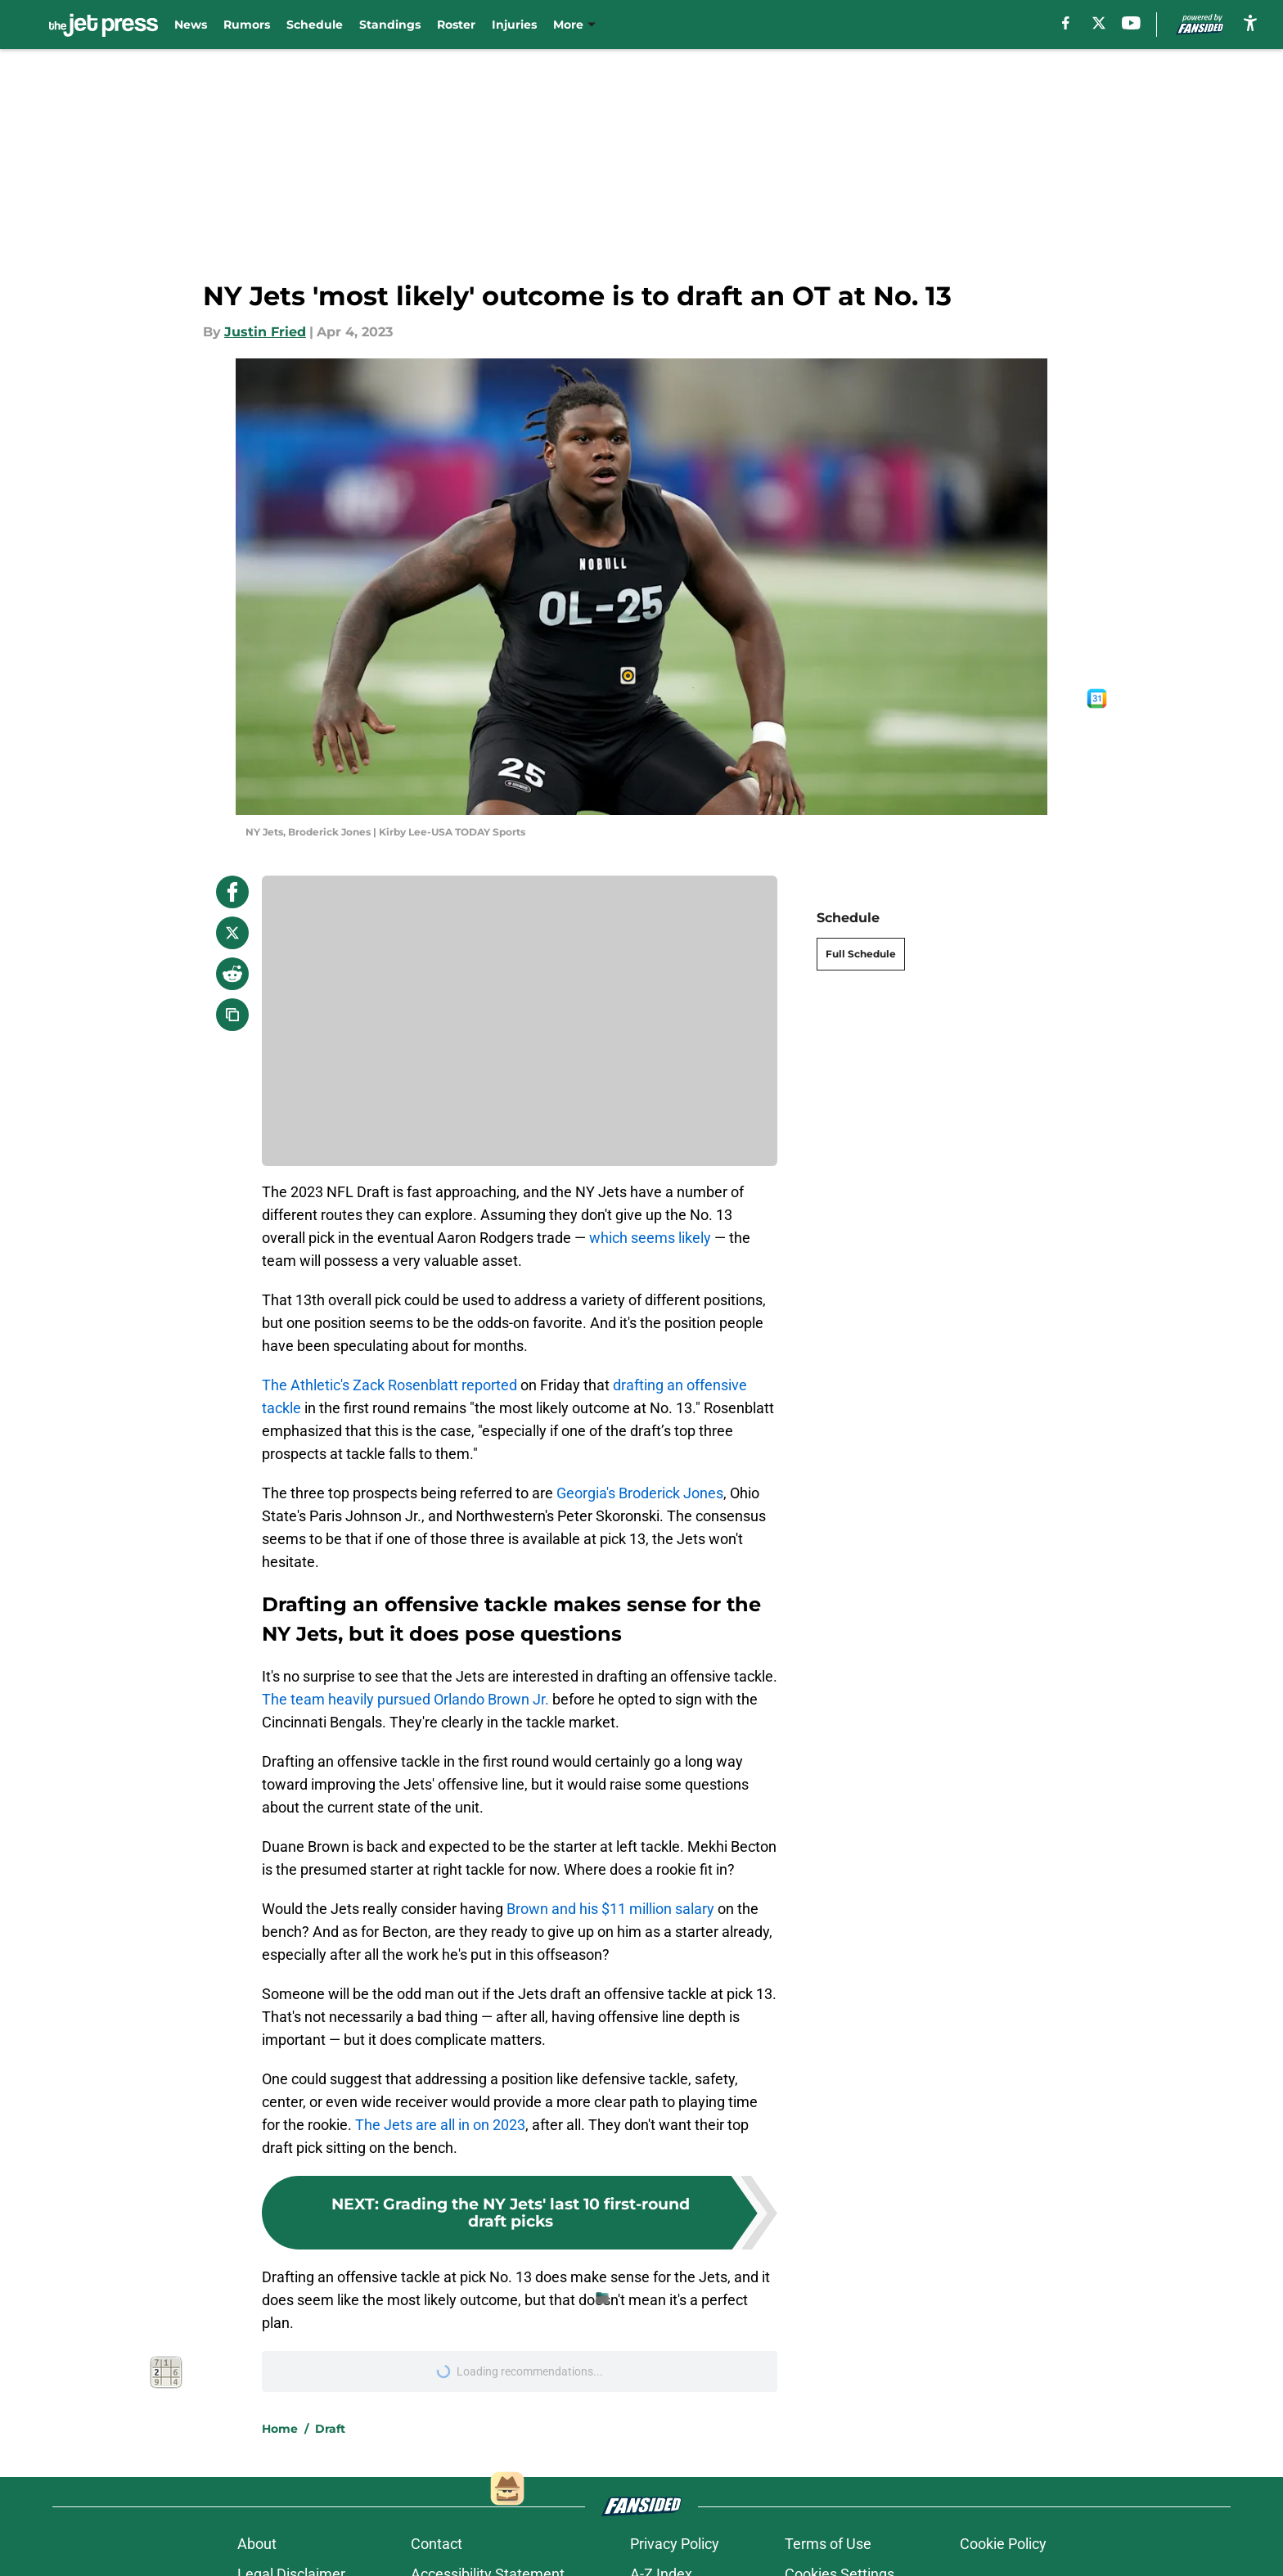 The height and width of the screenshot is (2576, 1283). I want to click on open d-spy application for debugging d-bus, so click(507, 2488).